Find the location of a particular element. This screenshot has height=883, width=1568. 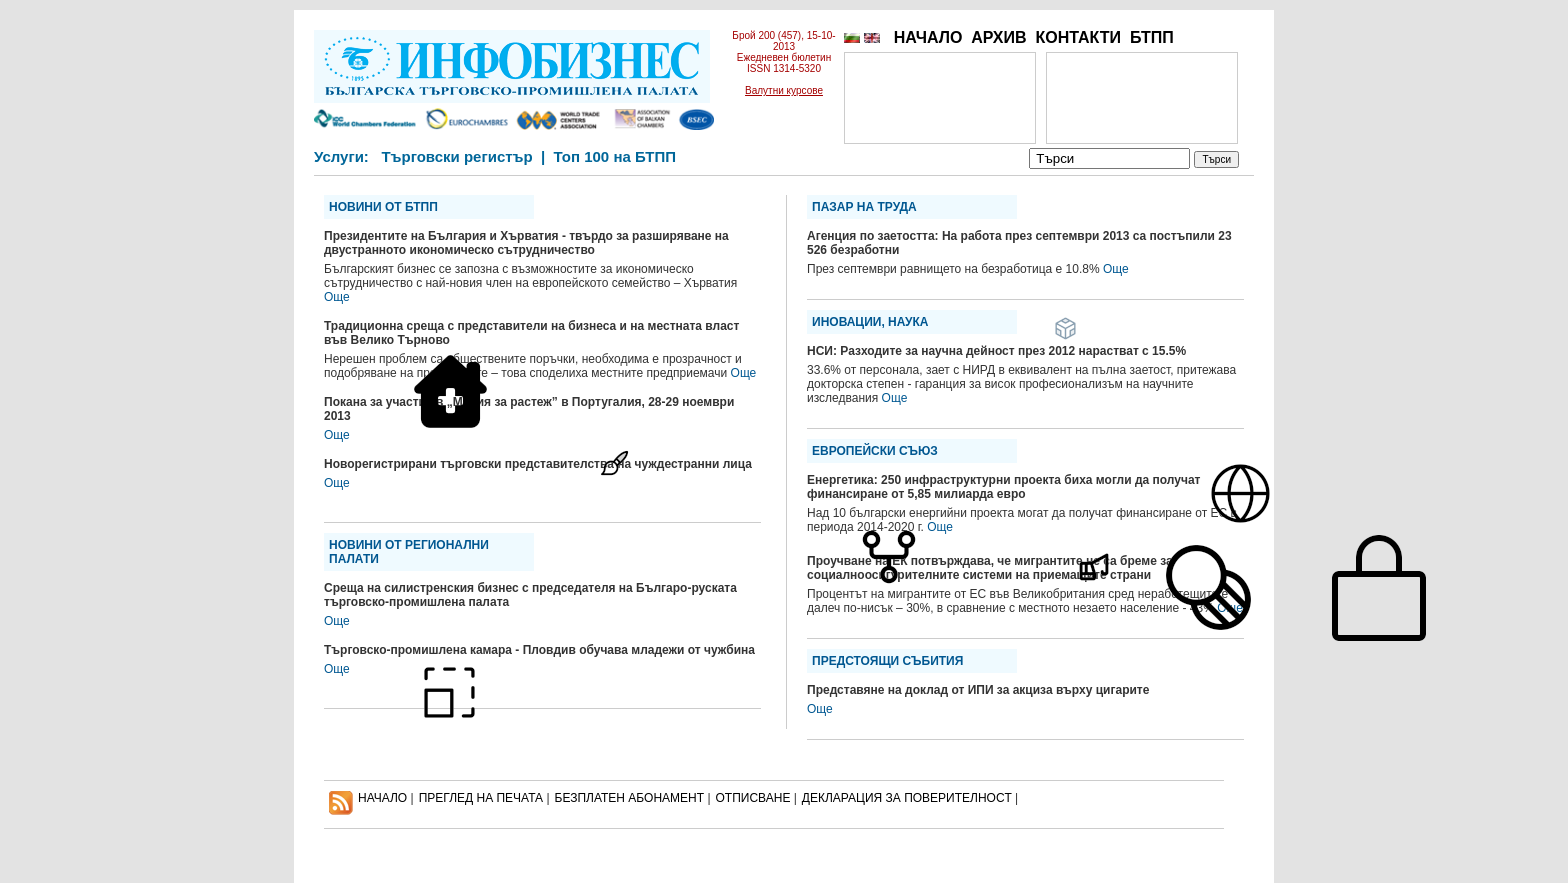

lock or secure this item is located at coordinates (1379, 594).